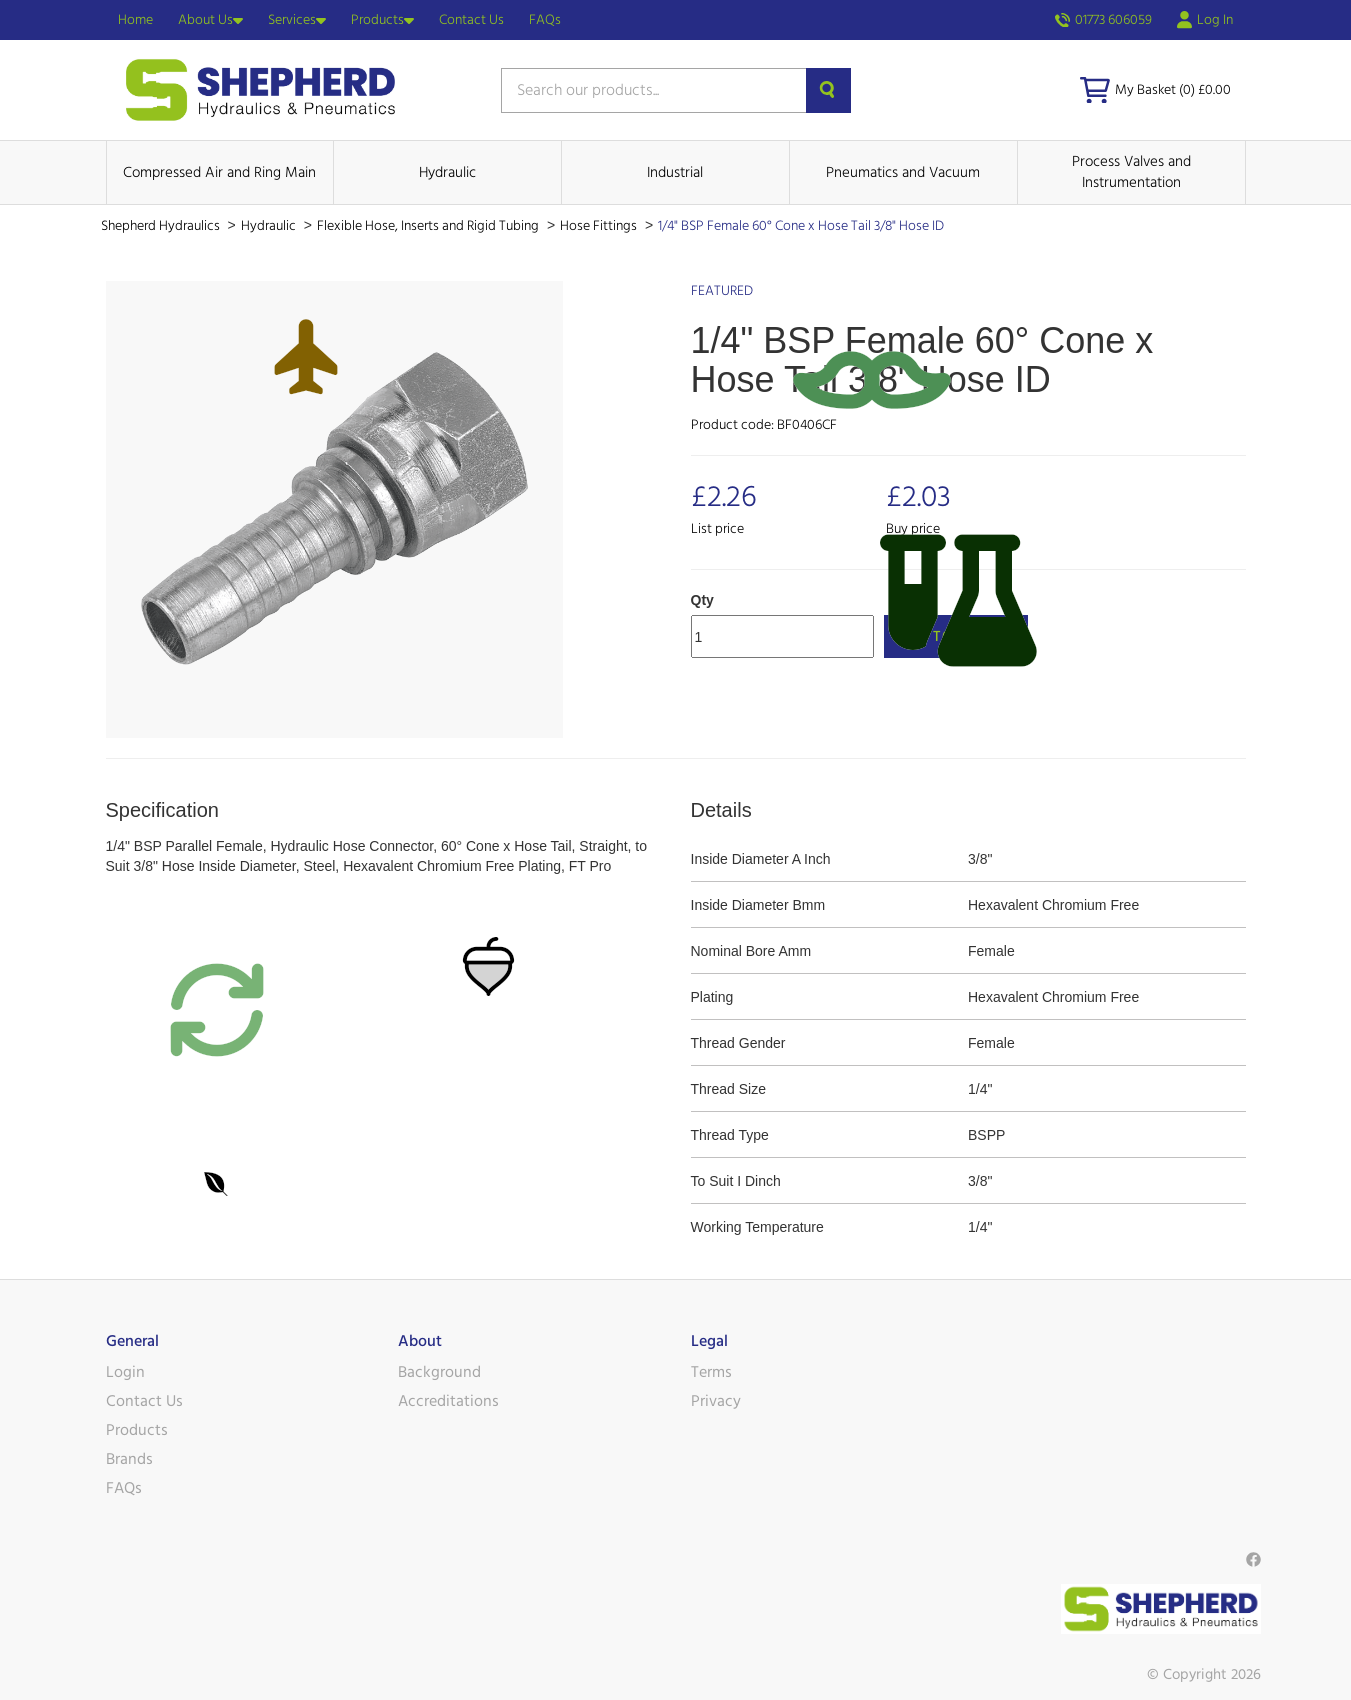 This screenshot has width=1351, height=1700. What do you see at coordinates (306, 357) in the screenshot?
I see `book or search for flights` at bounding box center [306, 357].